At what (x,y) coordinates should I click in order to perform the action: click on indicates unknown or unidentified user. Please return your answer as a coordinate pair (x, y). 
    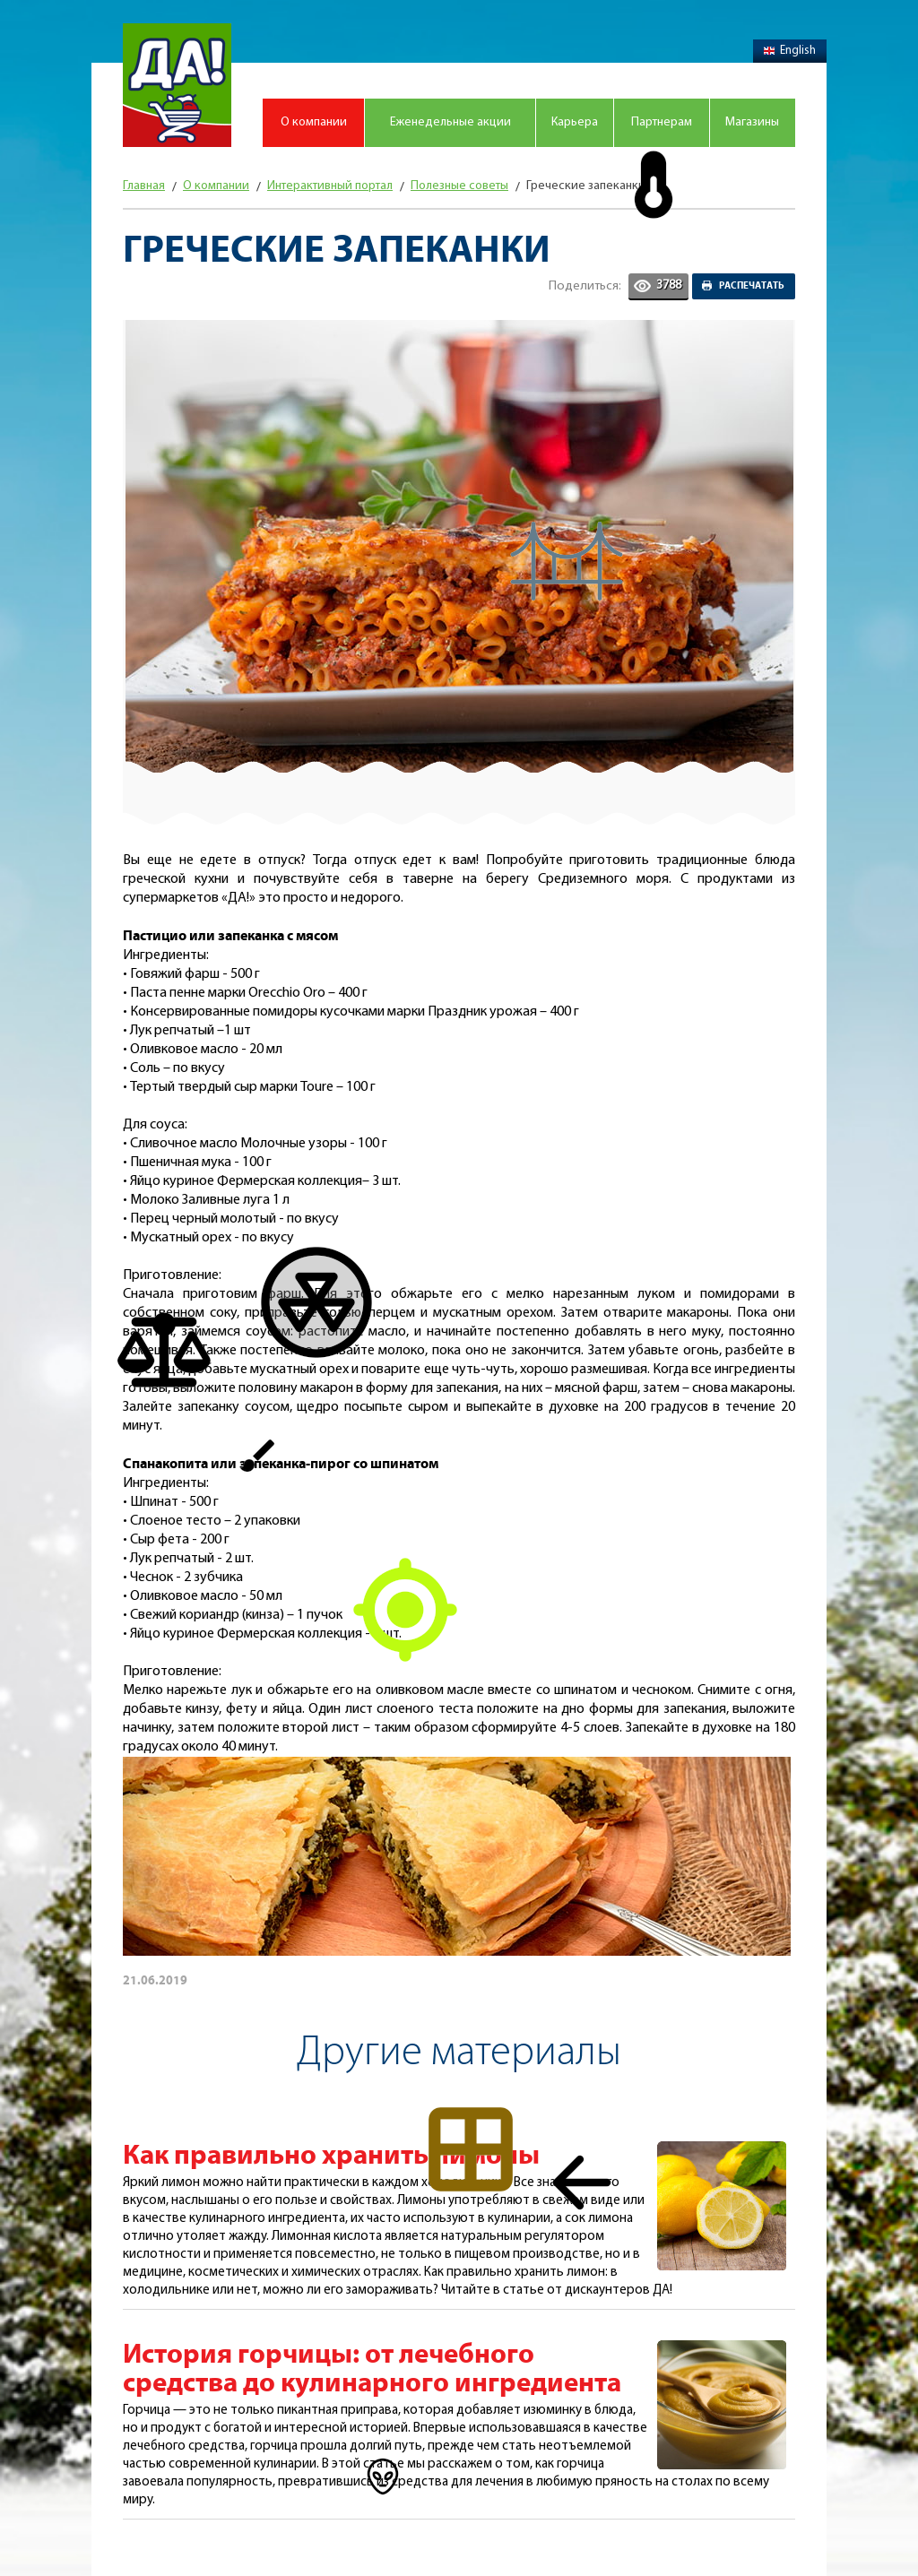
    Looking at the image, I should click on (383, 2477).